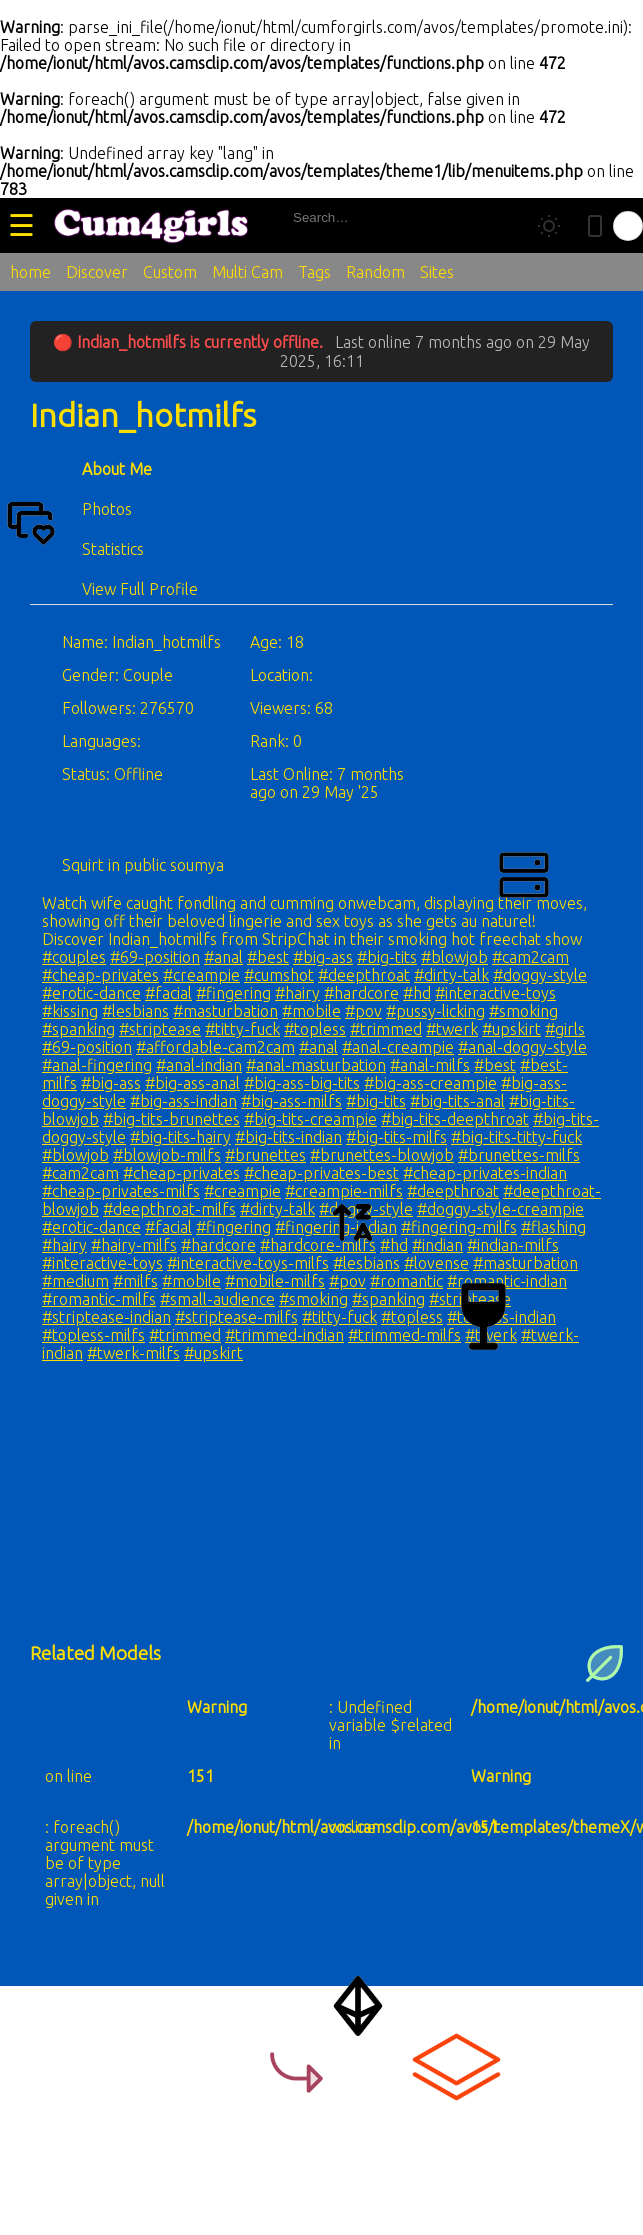  Describe the element at coordinates (604, 1663) in the screenshot. I see `eco-friendly or sustainable option` at that location.